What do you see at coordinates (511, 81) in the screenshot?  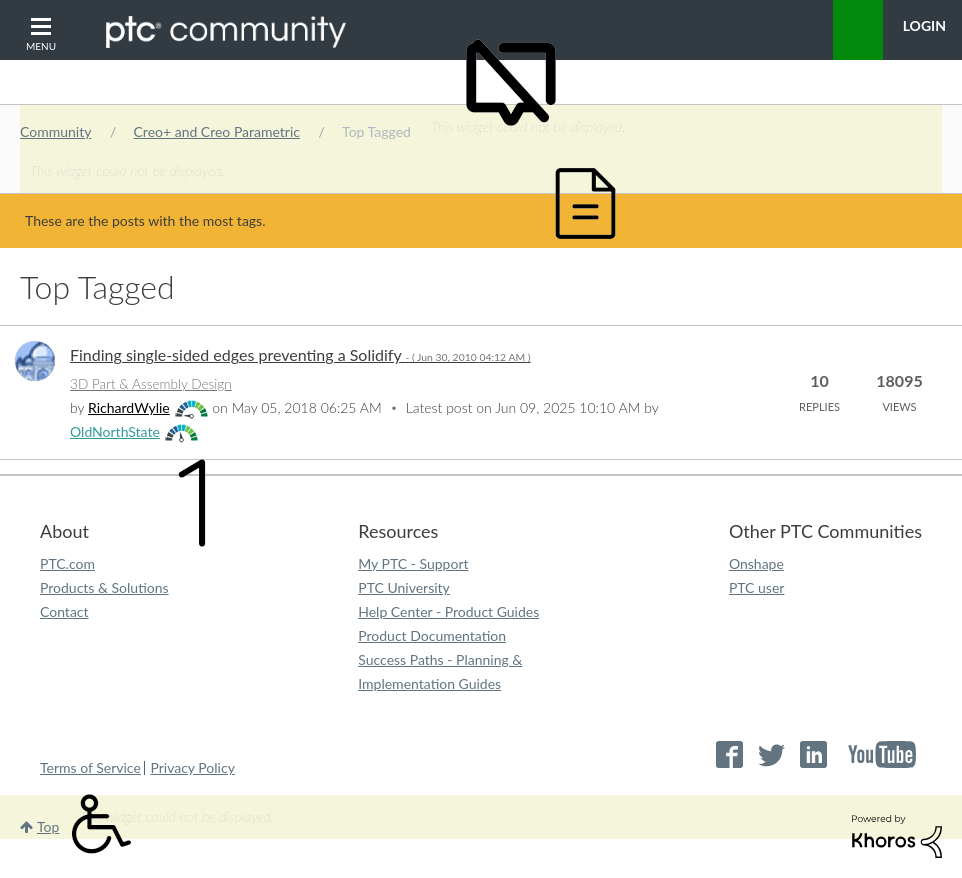 I see `mute or disable chat notifications` at bounding box center [511, 81].